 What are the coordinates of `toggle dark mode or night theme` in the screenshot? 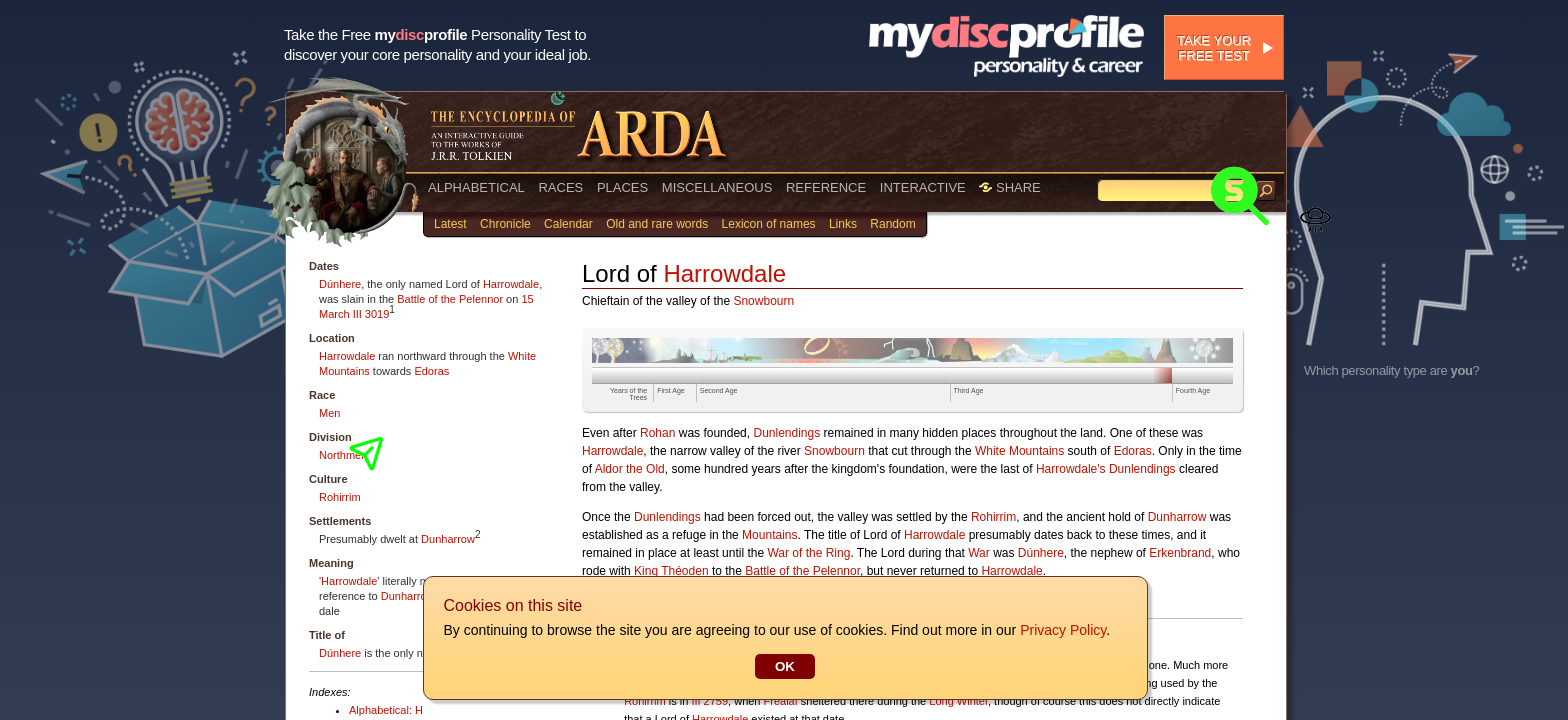 It's located at (557, 98).